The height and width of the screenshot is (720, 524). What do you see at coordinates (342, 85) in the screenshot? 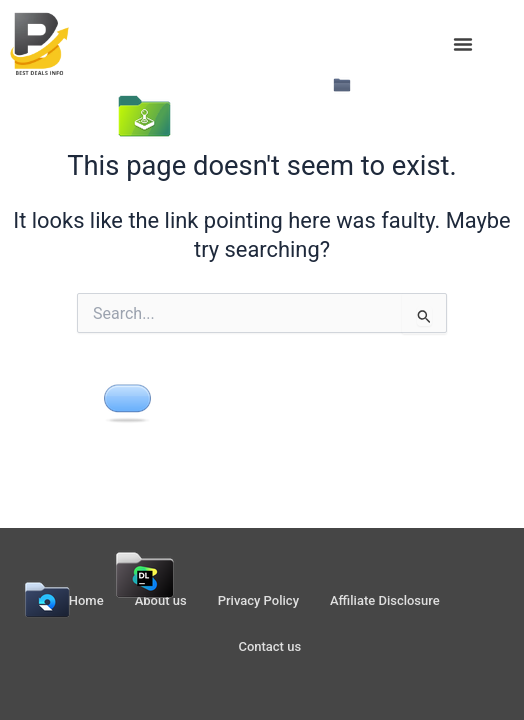
I see `open folder containing files or documents` at bounding box center [342, 85].